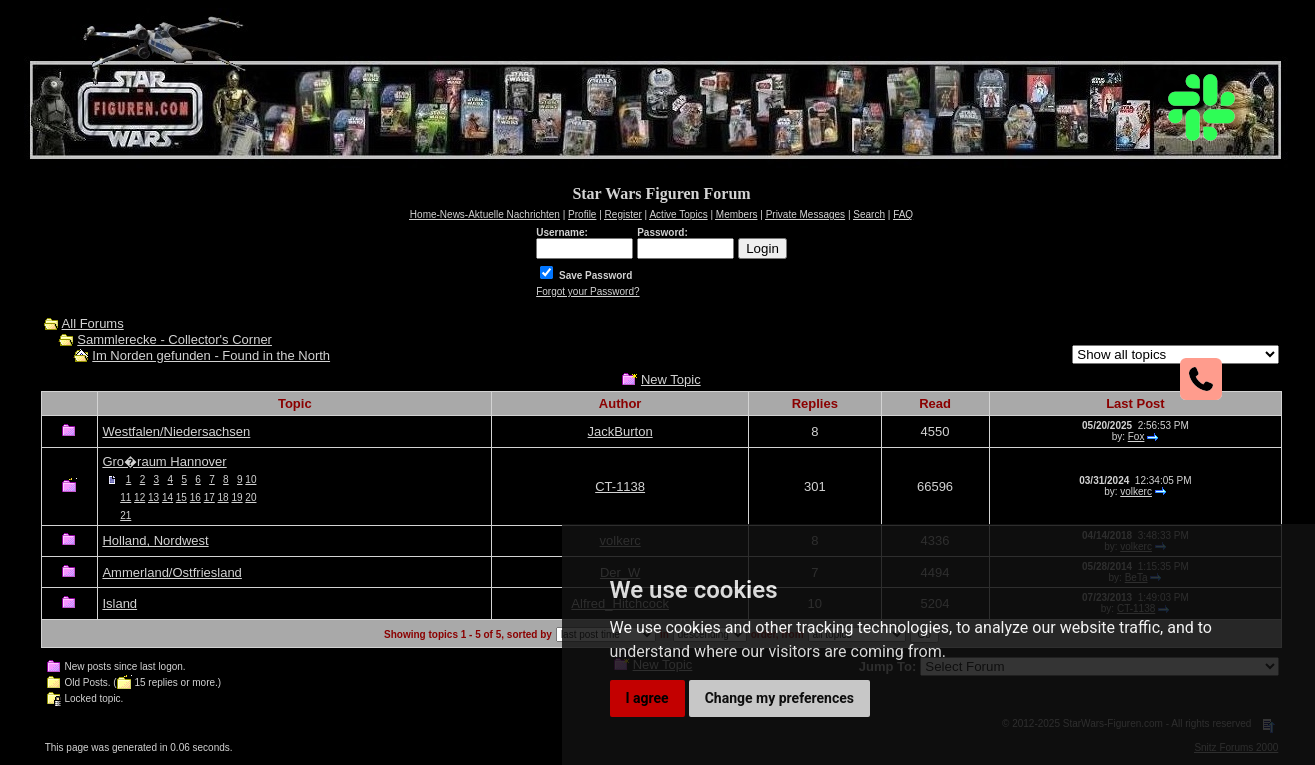  Describe the element at coordinates (1201, 107) in the screenshot. I see `open Slack messaging app` at that location.